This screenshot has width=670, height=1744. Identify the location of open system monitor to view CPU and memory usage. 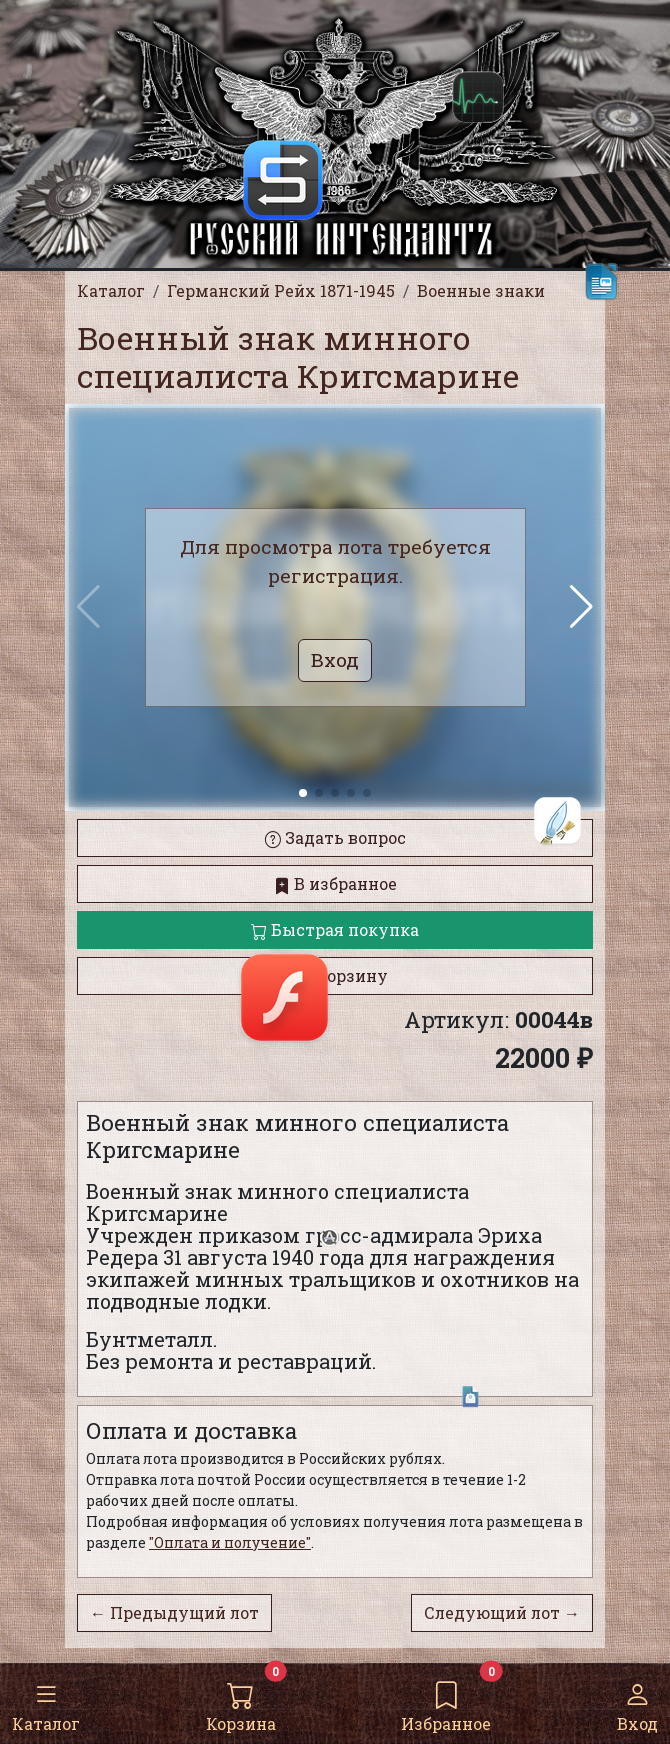
(478, 97).